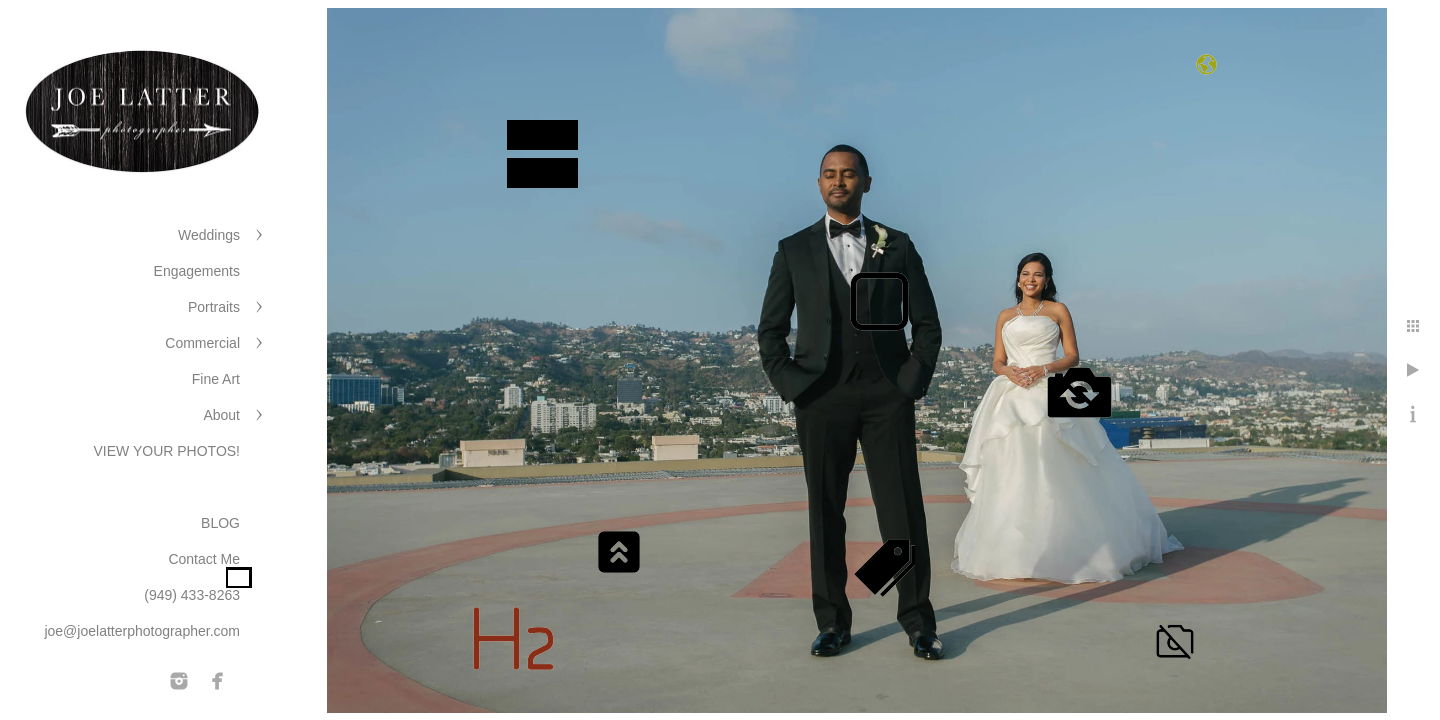 This screenshot has height=720, width=1440. I want to click on camera is disabled or unavailable, so click(1175, 642).